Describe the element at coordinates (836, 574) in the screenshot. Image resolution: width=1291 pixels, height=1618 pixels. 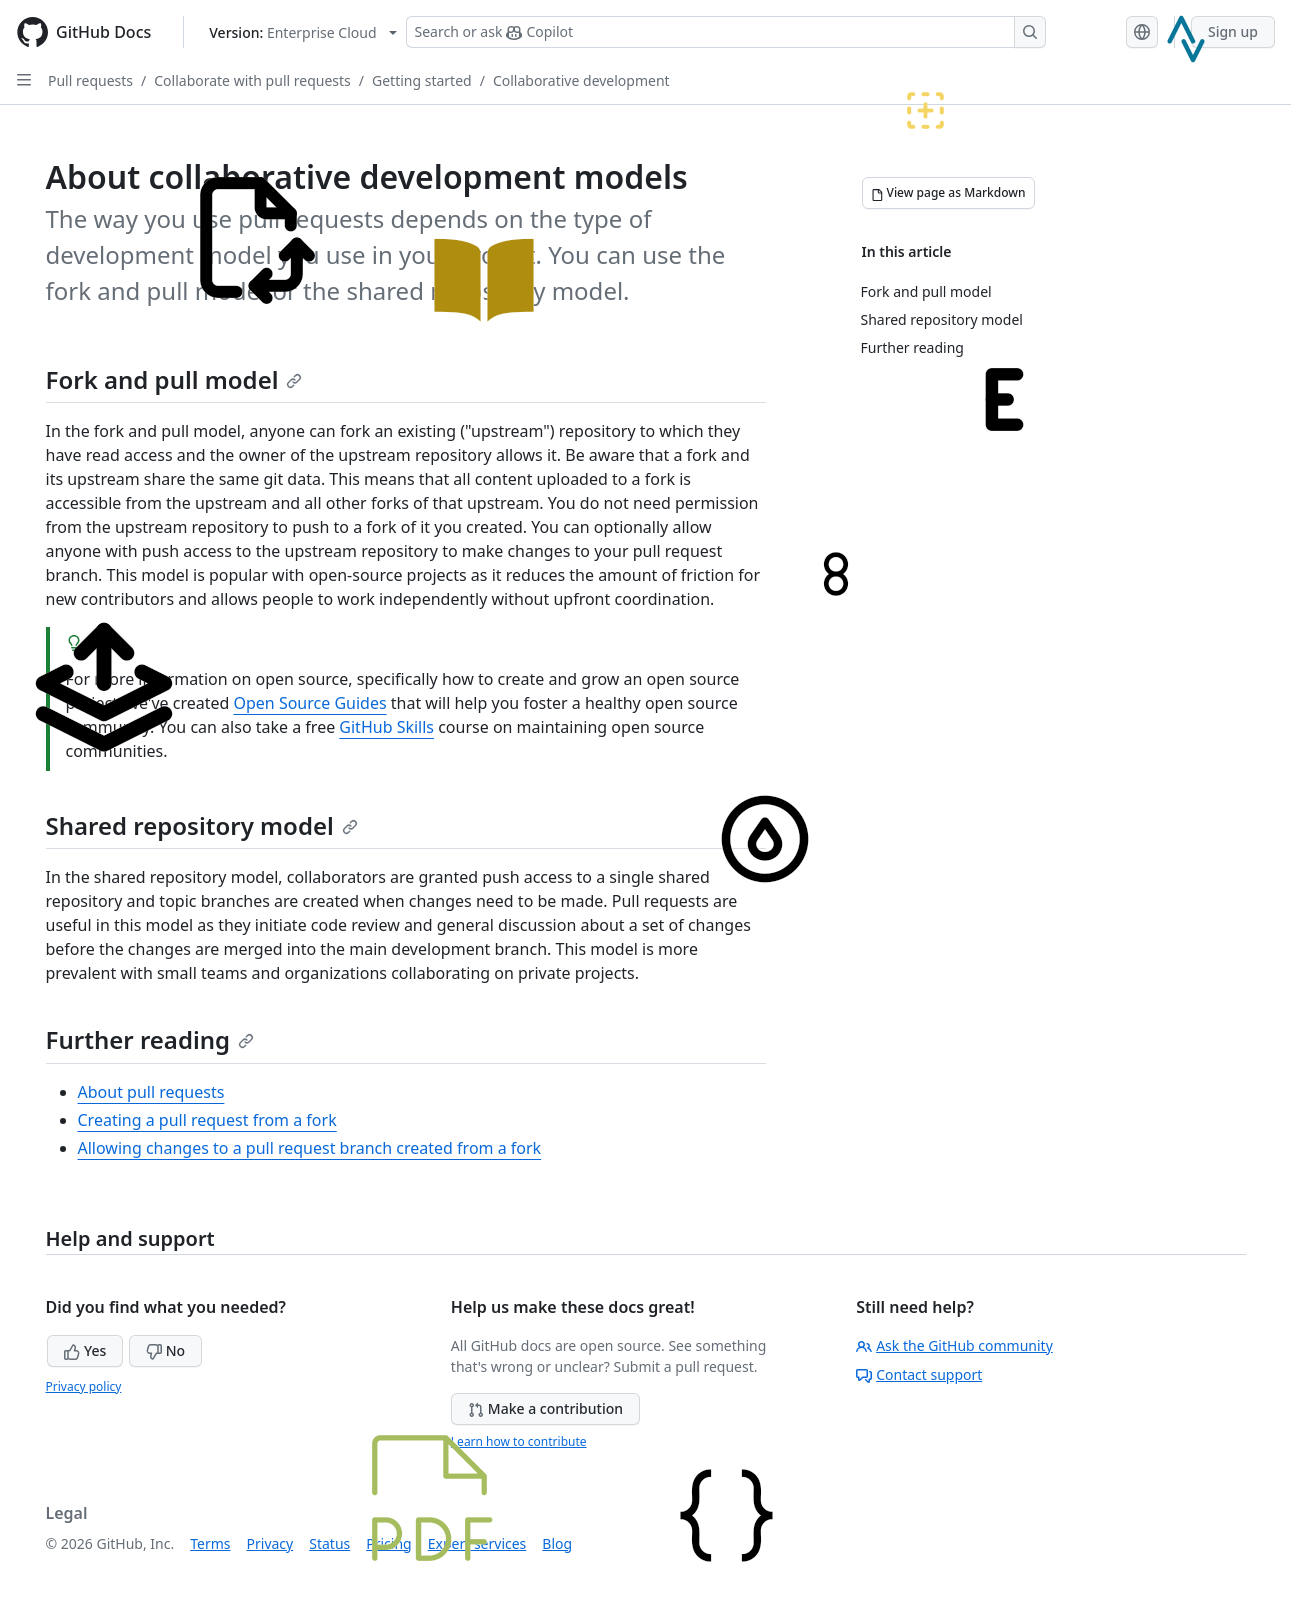
I see `indicates the number 8 in a list or sequence` at that location.